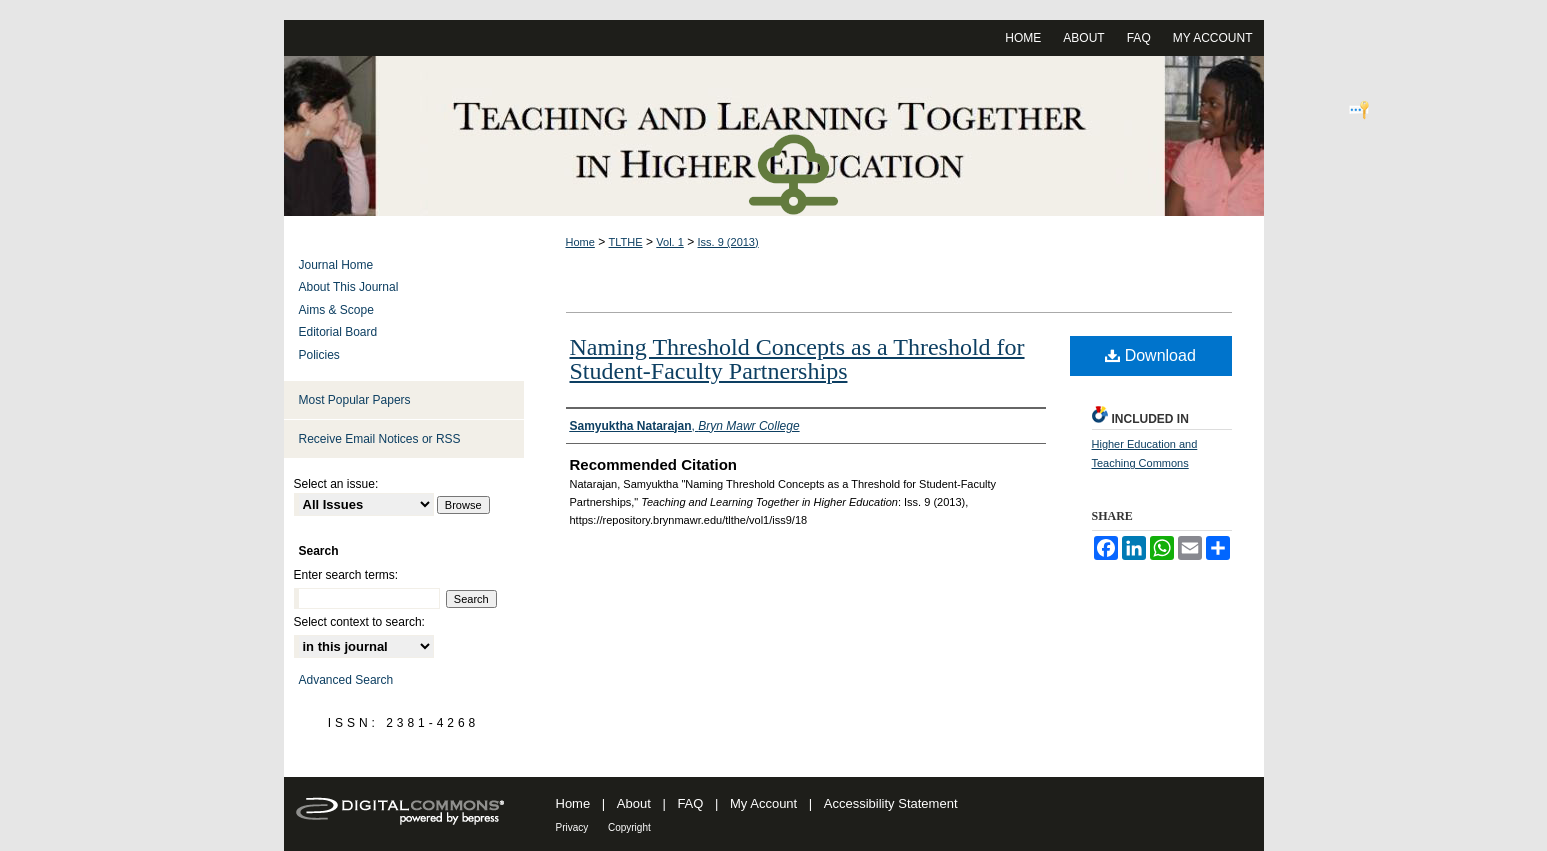  What do you see at coordinates (1359, 110) in the screenshot?
I see `manage saved passwords and login credentials` at bounding box center [1359, 110].